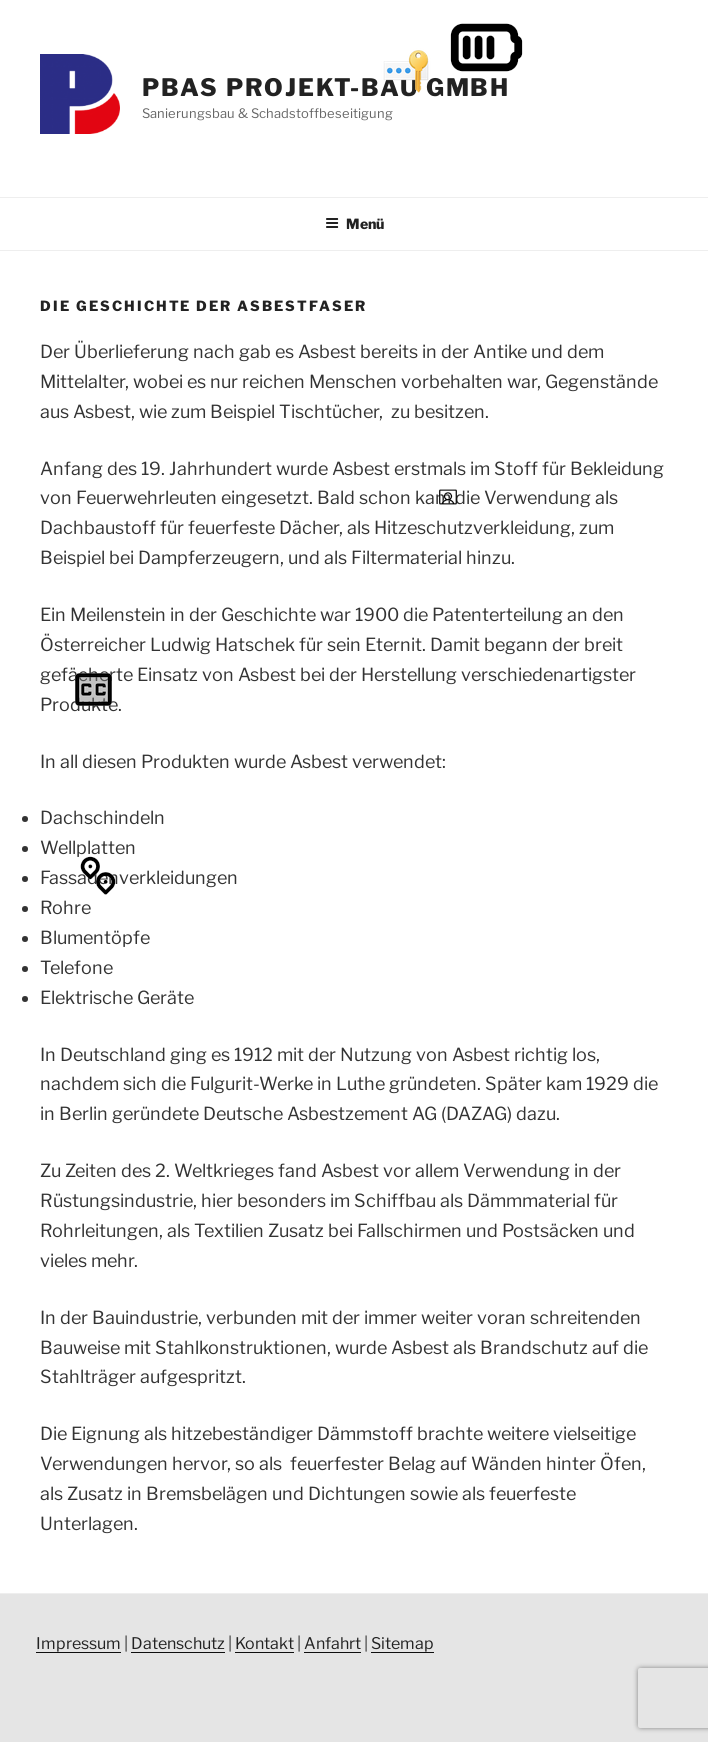 Image resolution: width=708 pixels, height=1742 pixels. I want to click on enable closed captions for video content, so click(93, 689).